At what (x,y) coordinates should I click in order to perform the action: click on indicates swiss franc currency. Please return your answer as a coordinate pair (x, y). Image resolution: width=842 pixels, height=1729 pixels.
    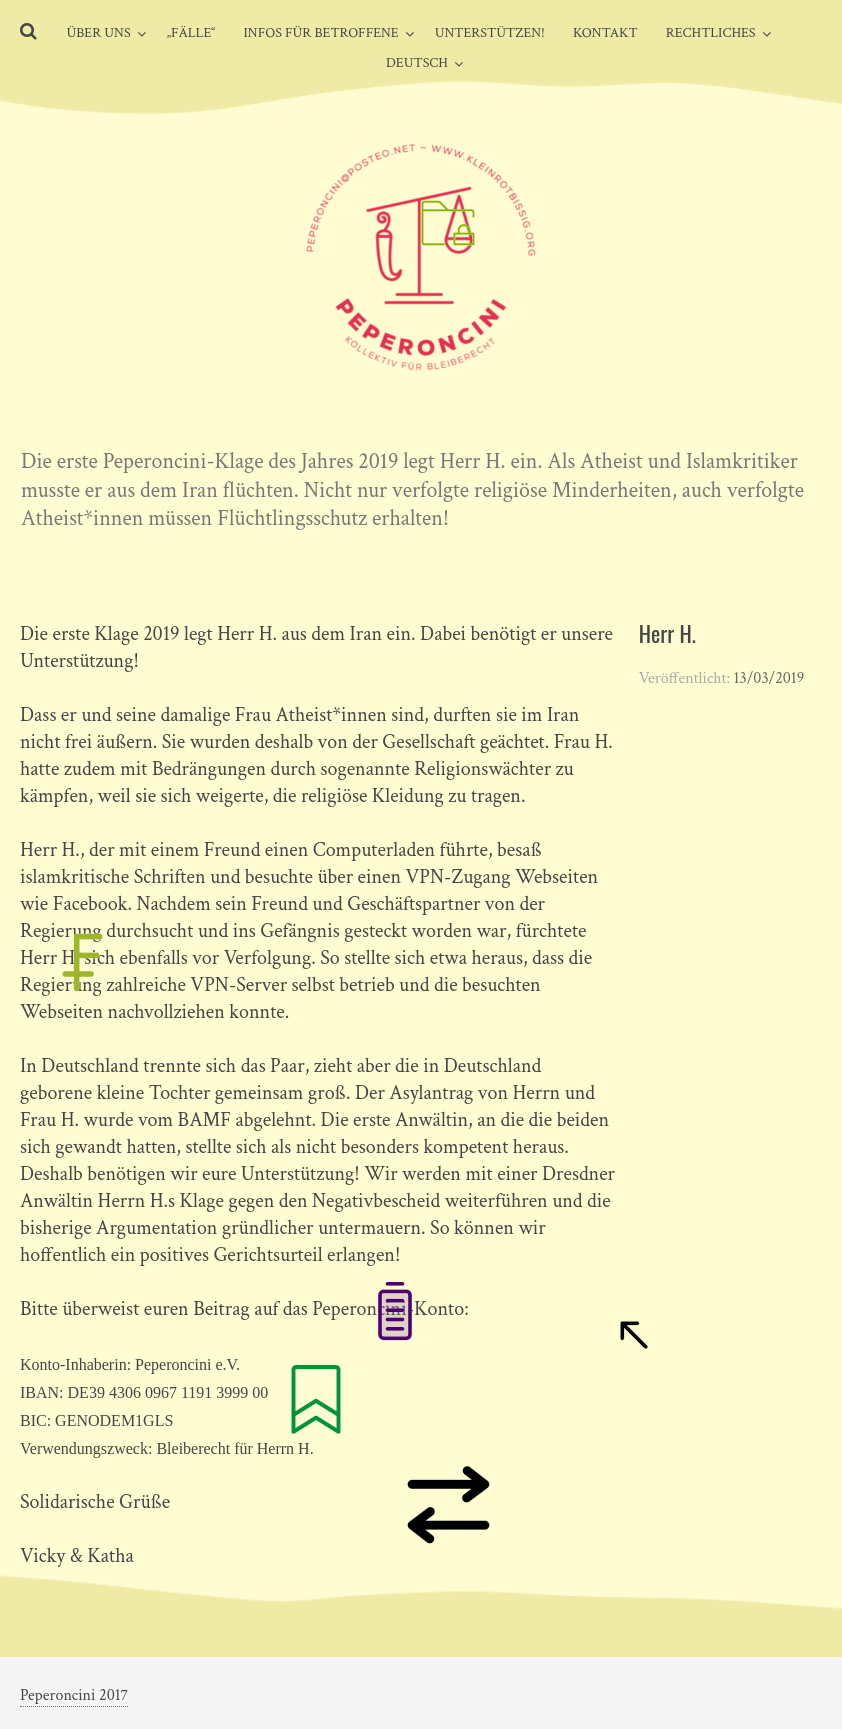
    Looking at the image, I should click on (82, 962).